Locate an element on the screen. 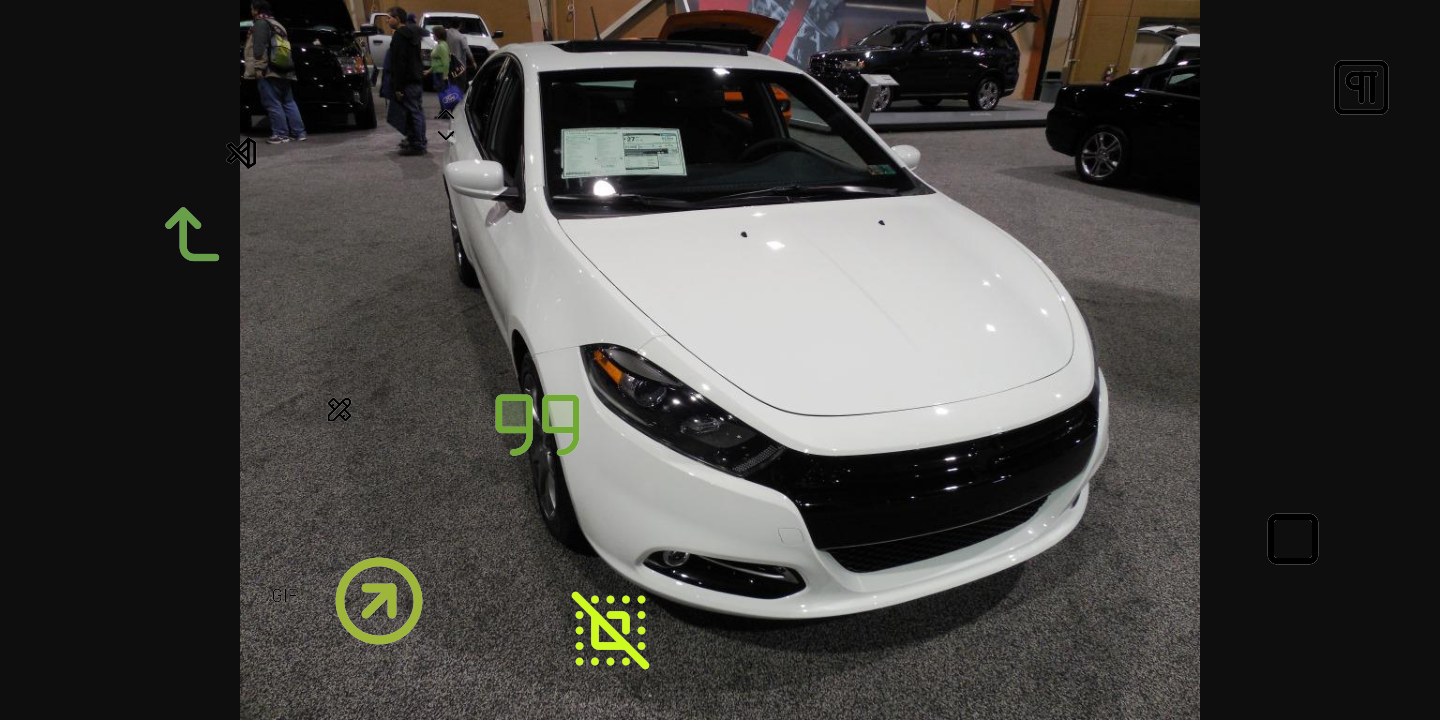  go back and up to previous level is located at coordinates (194, 236).